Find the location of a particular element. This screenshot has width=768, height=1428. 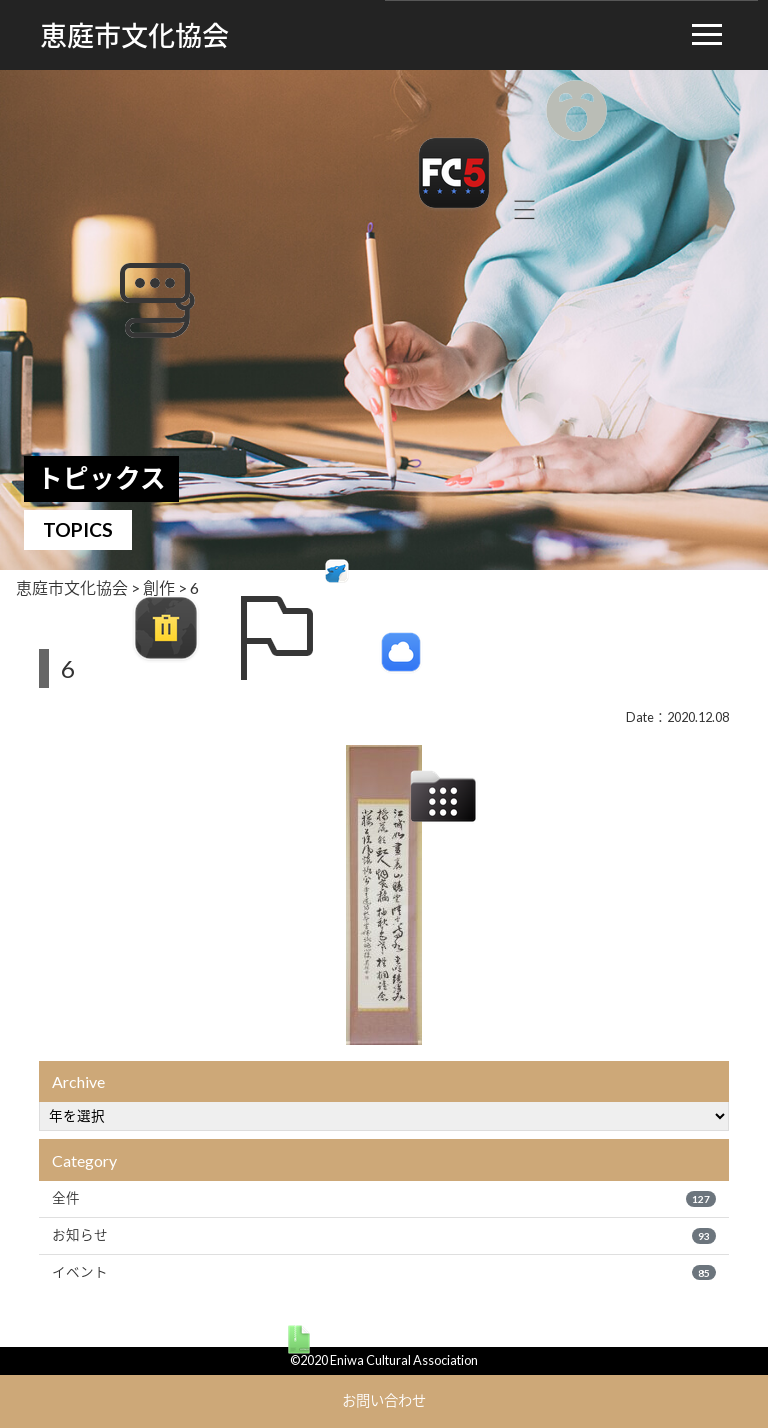

manage browser cache and temporary files is located at coordinates (166, 629).